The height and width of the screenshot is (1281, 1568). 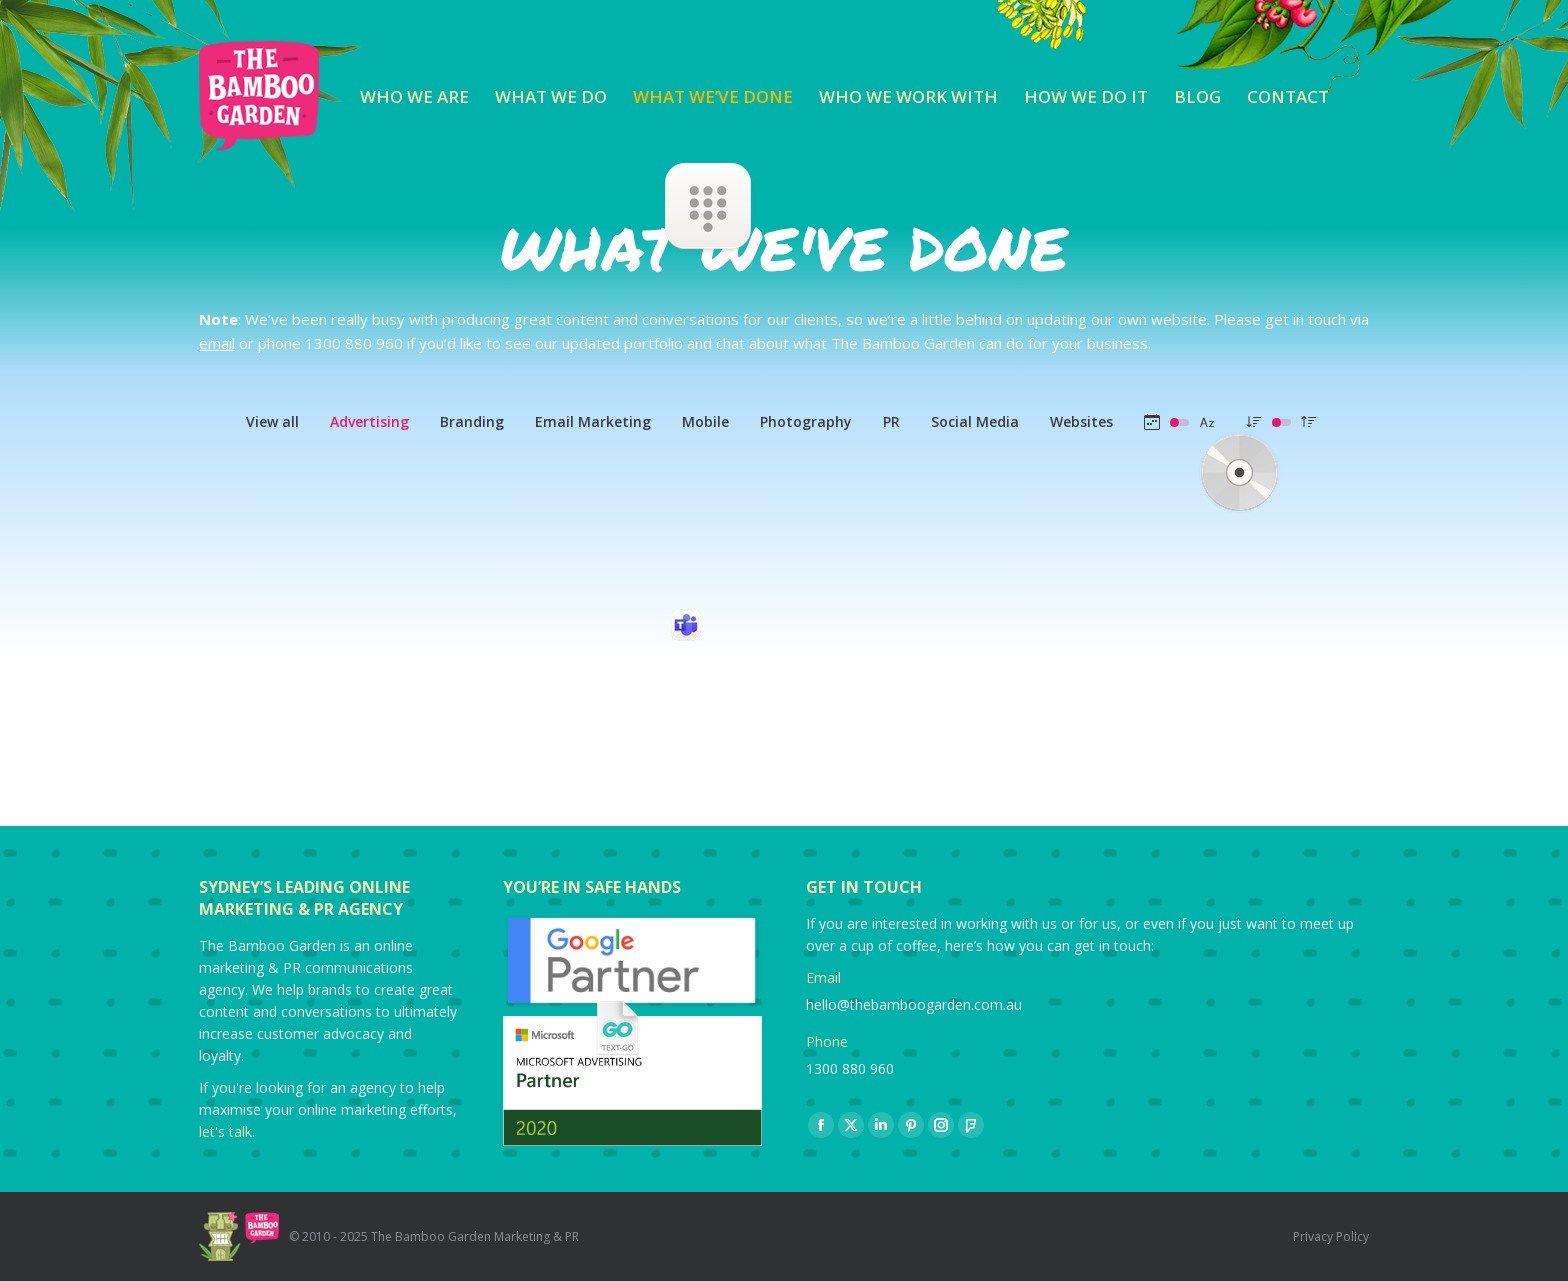 I want to click on open microsoft teams for linux, so click(x=686, y=625).